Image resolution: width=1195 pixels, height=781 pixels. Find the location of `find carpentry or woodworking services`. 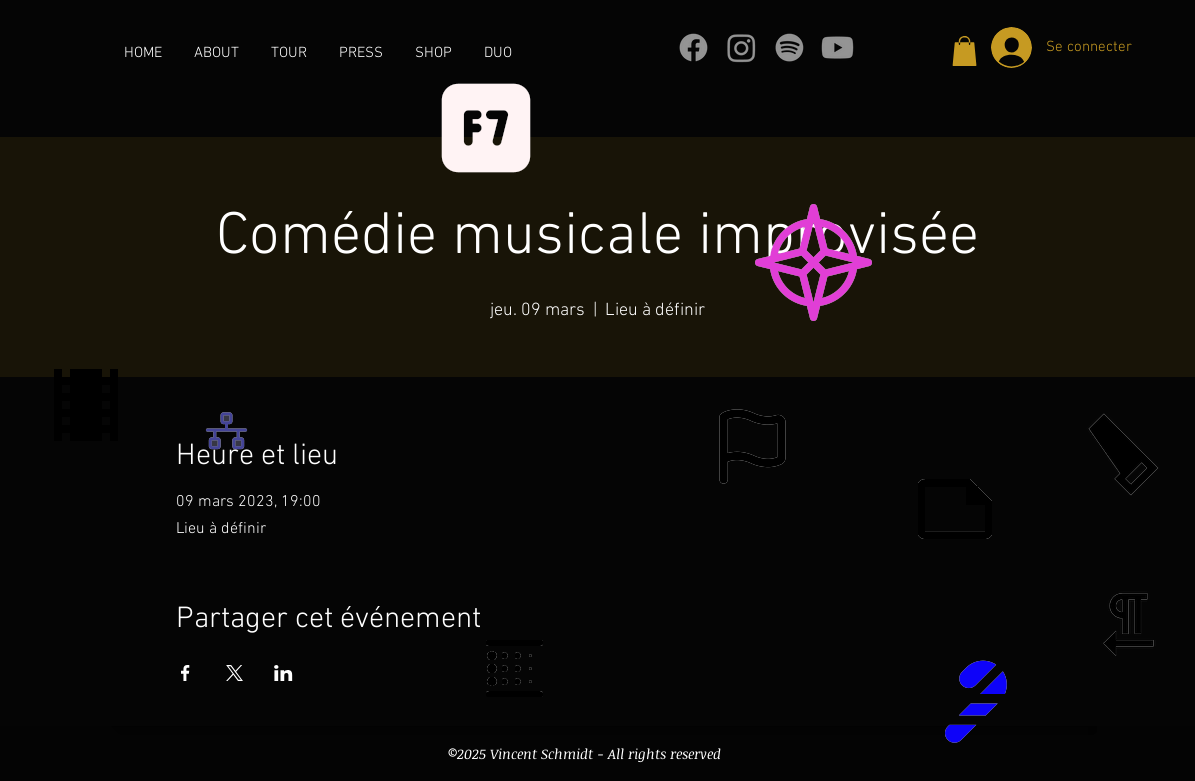

find carpentry or woodworking services is located at coordinates (1123, 454).